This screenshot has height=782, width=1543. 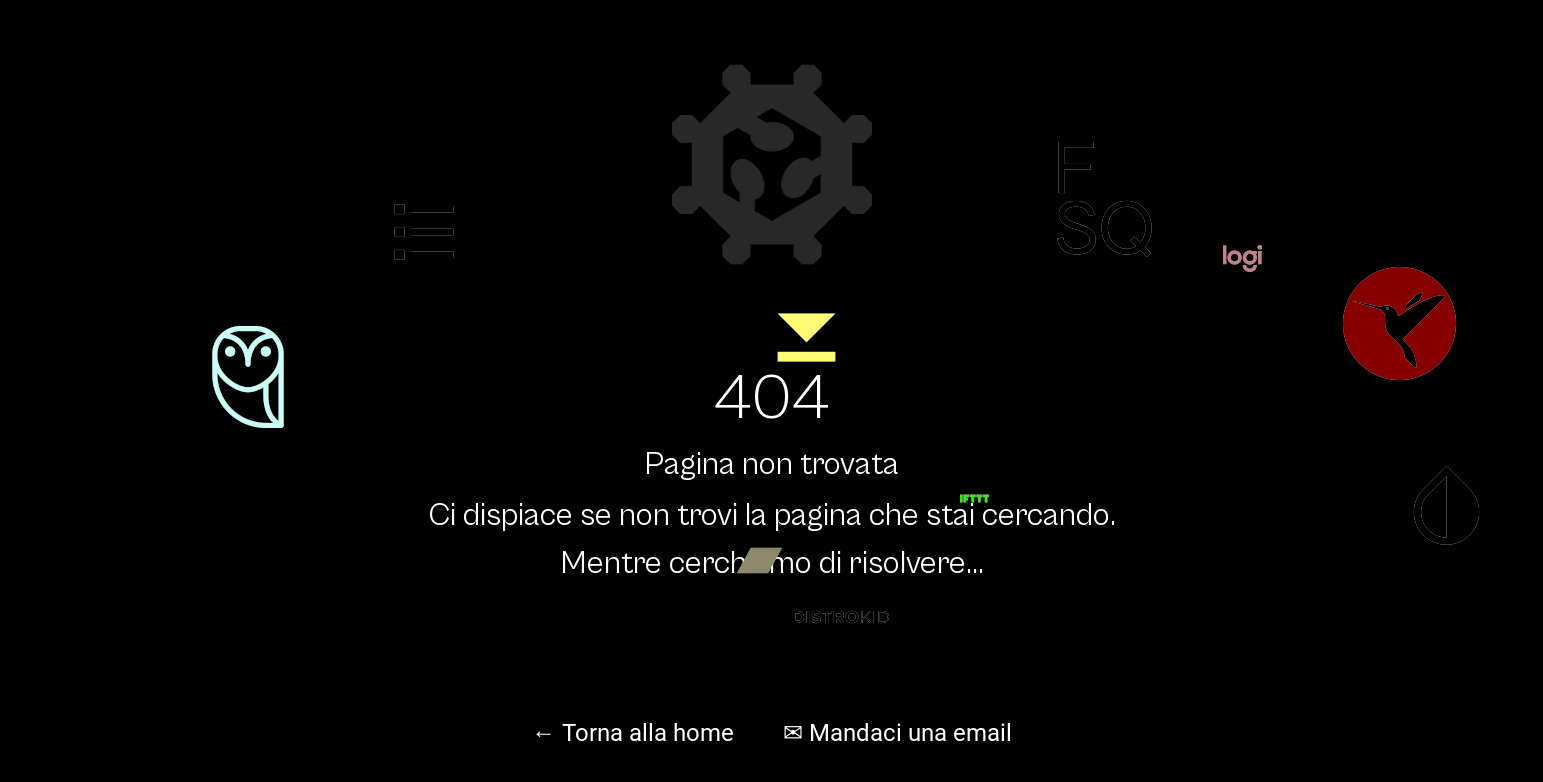 I want to click on view checklist or task list, so click(x=424, y=232).